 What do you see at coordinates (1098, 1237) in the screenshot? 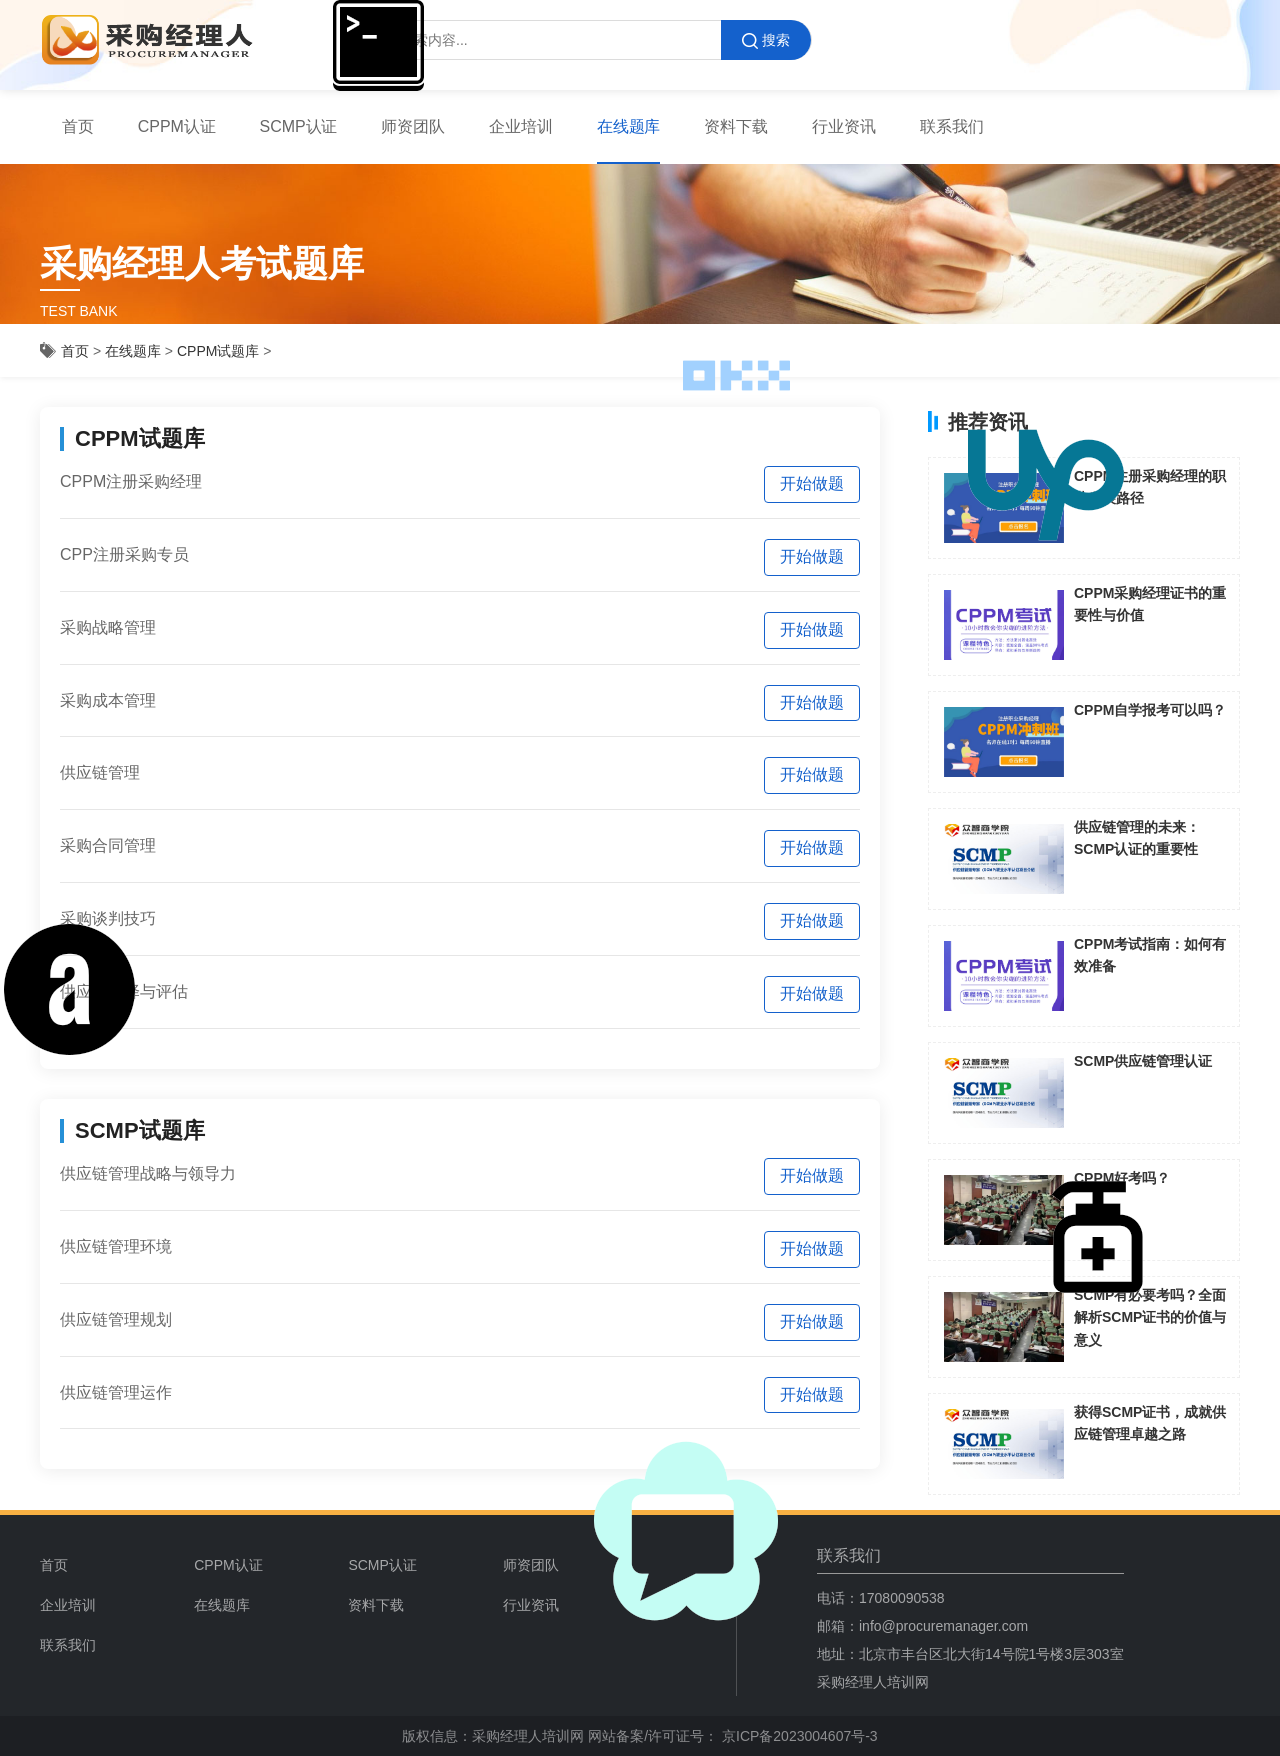
I see `access hand sanitizer station location` at bounding box center [1098, 1237].